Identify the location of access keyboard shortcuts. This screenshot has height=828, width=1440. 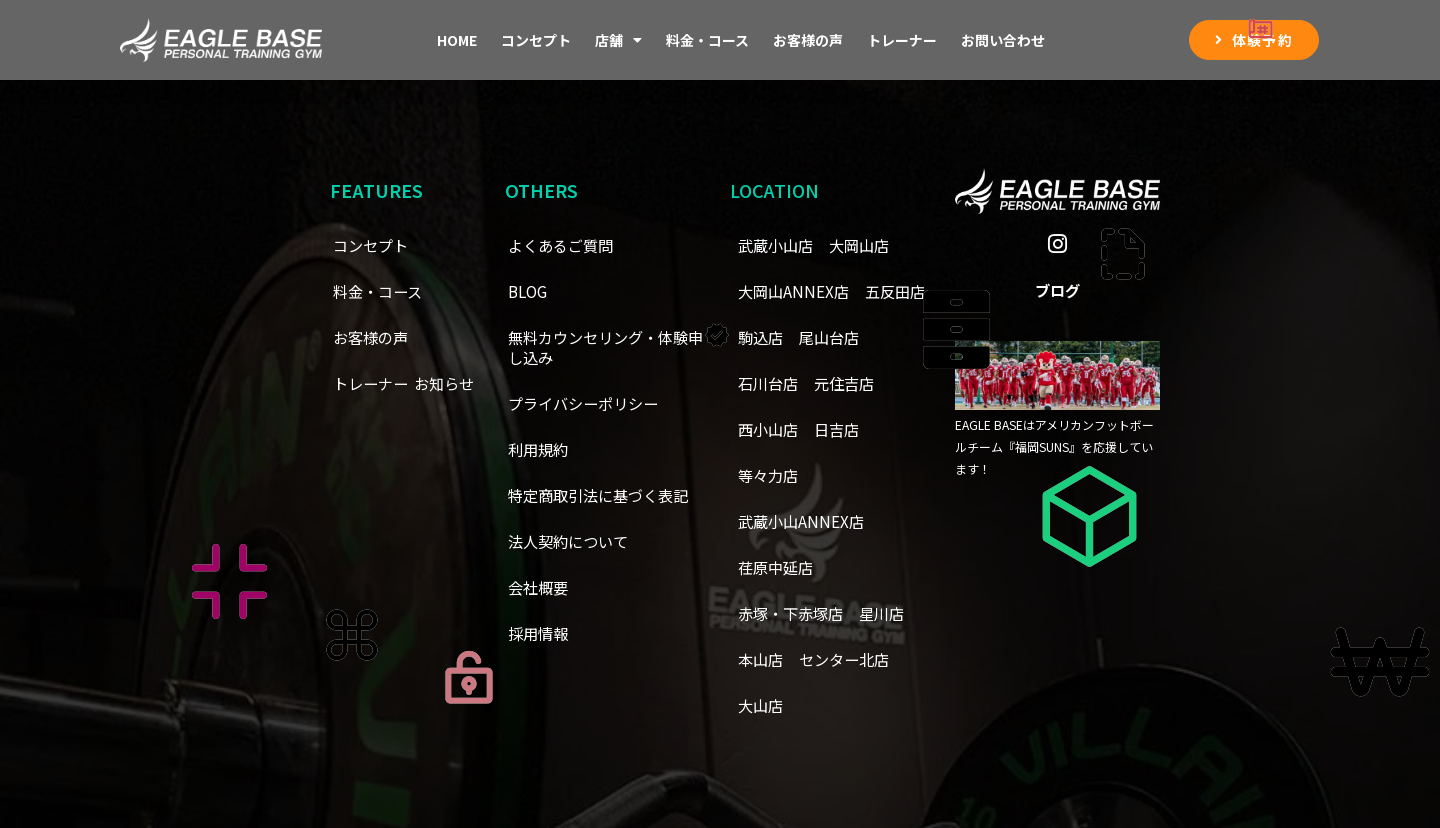
(352, 635).